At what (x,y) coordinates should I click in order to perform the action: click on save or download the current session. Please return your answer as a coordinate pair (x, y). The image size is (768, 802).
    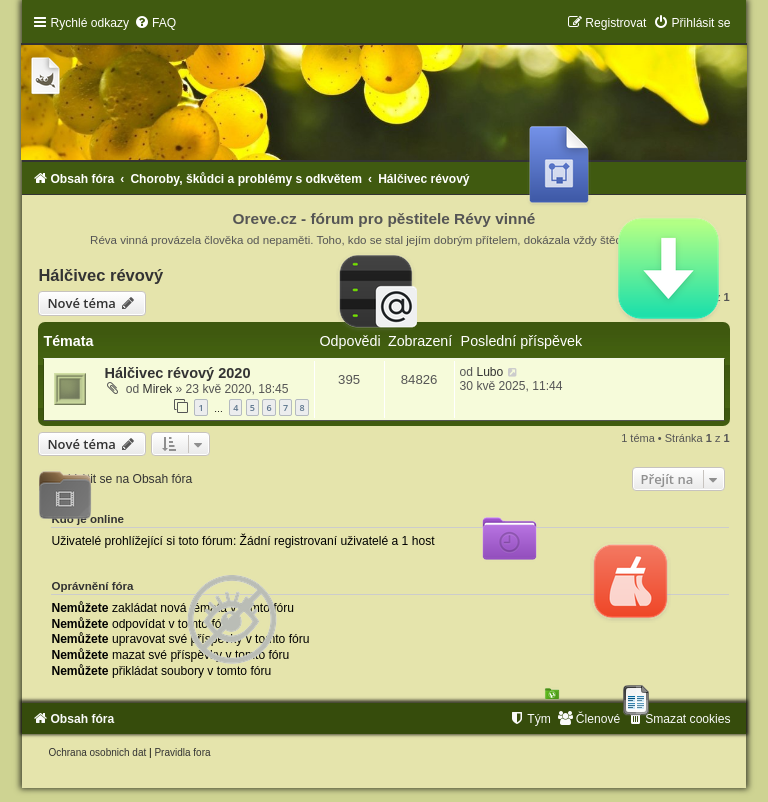
    Looking at the image, I should click on (668, 268).